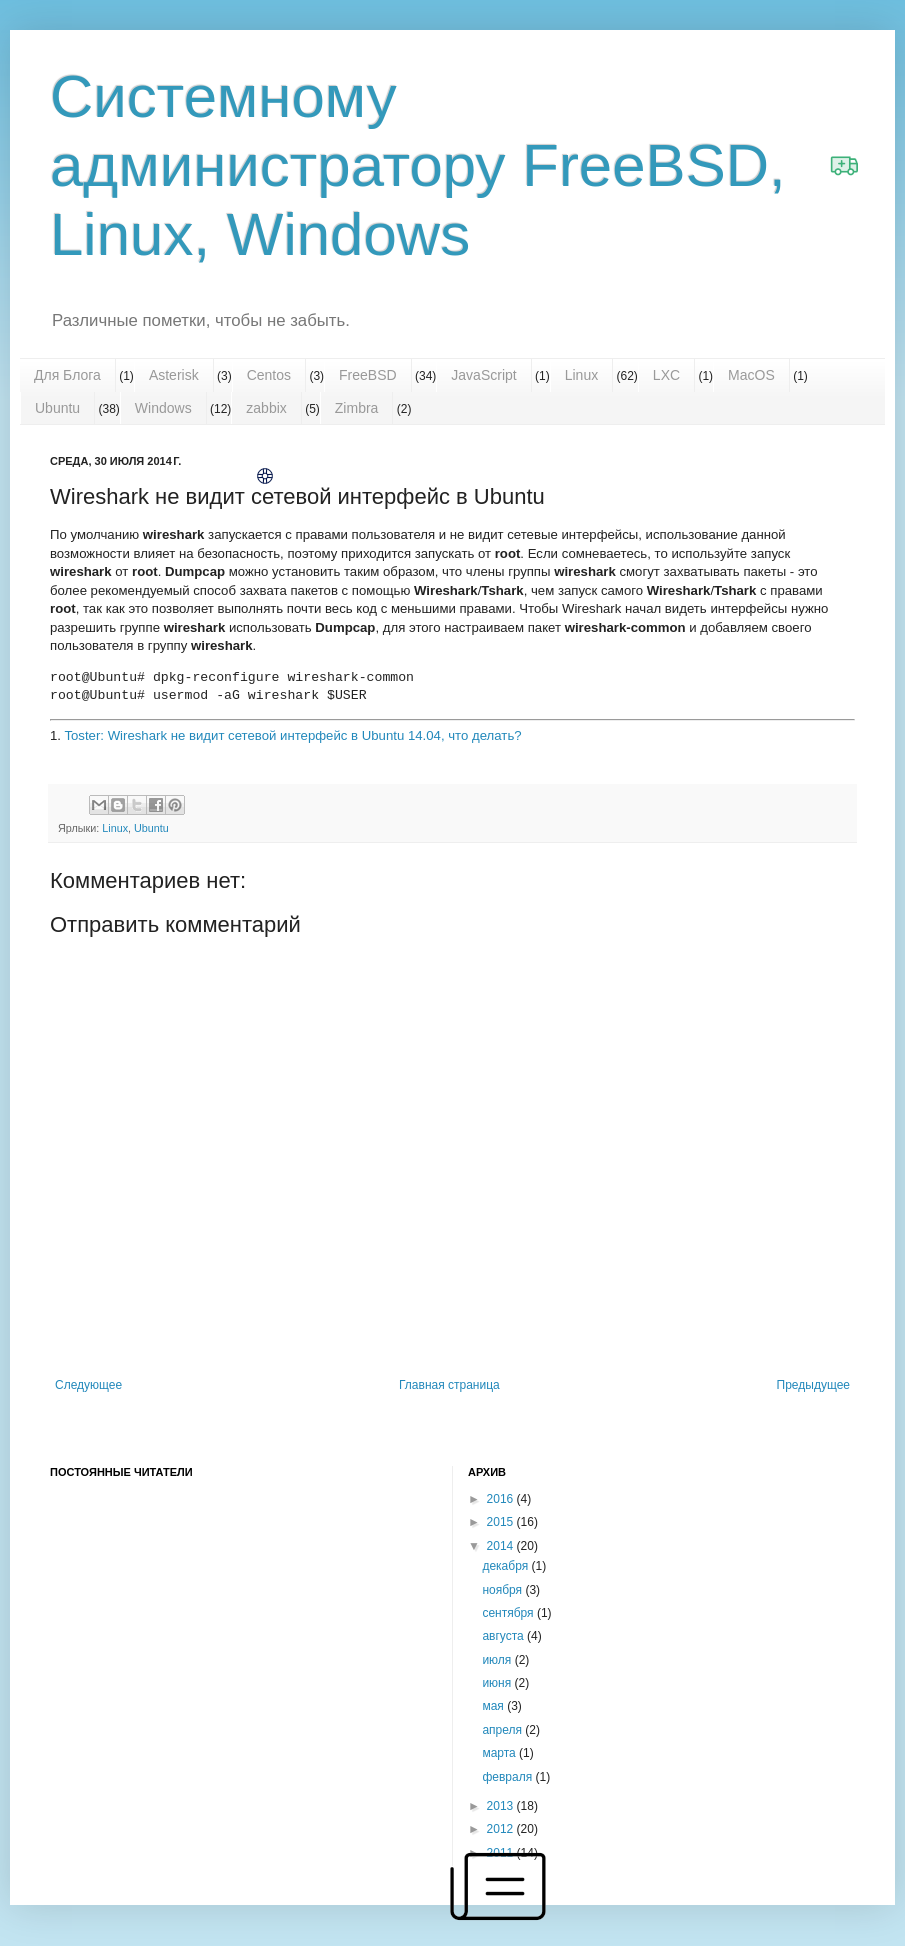 The height and width of the screenshot is (1946, 905). What do you see at coordinates (265, 476) in the screenshot?
I see `access help or support center` at bounding box center [265, 476].